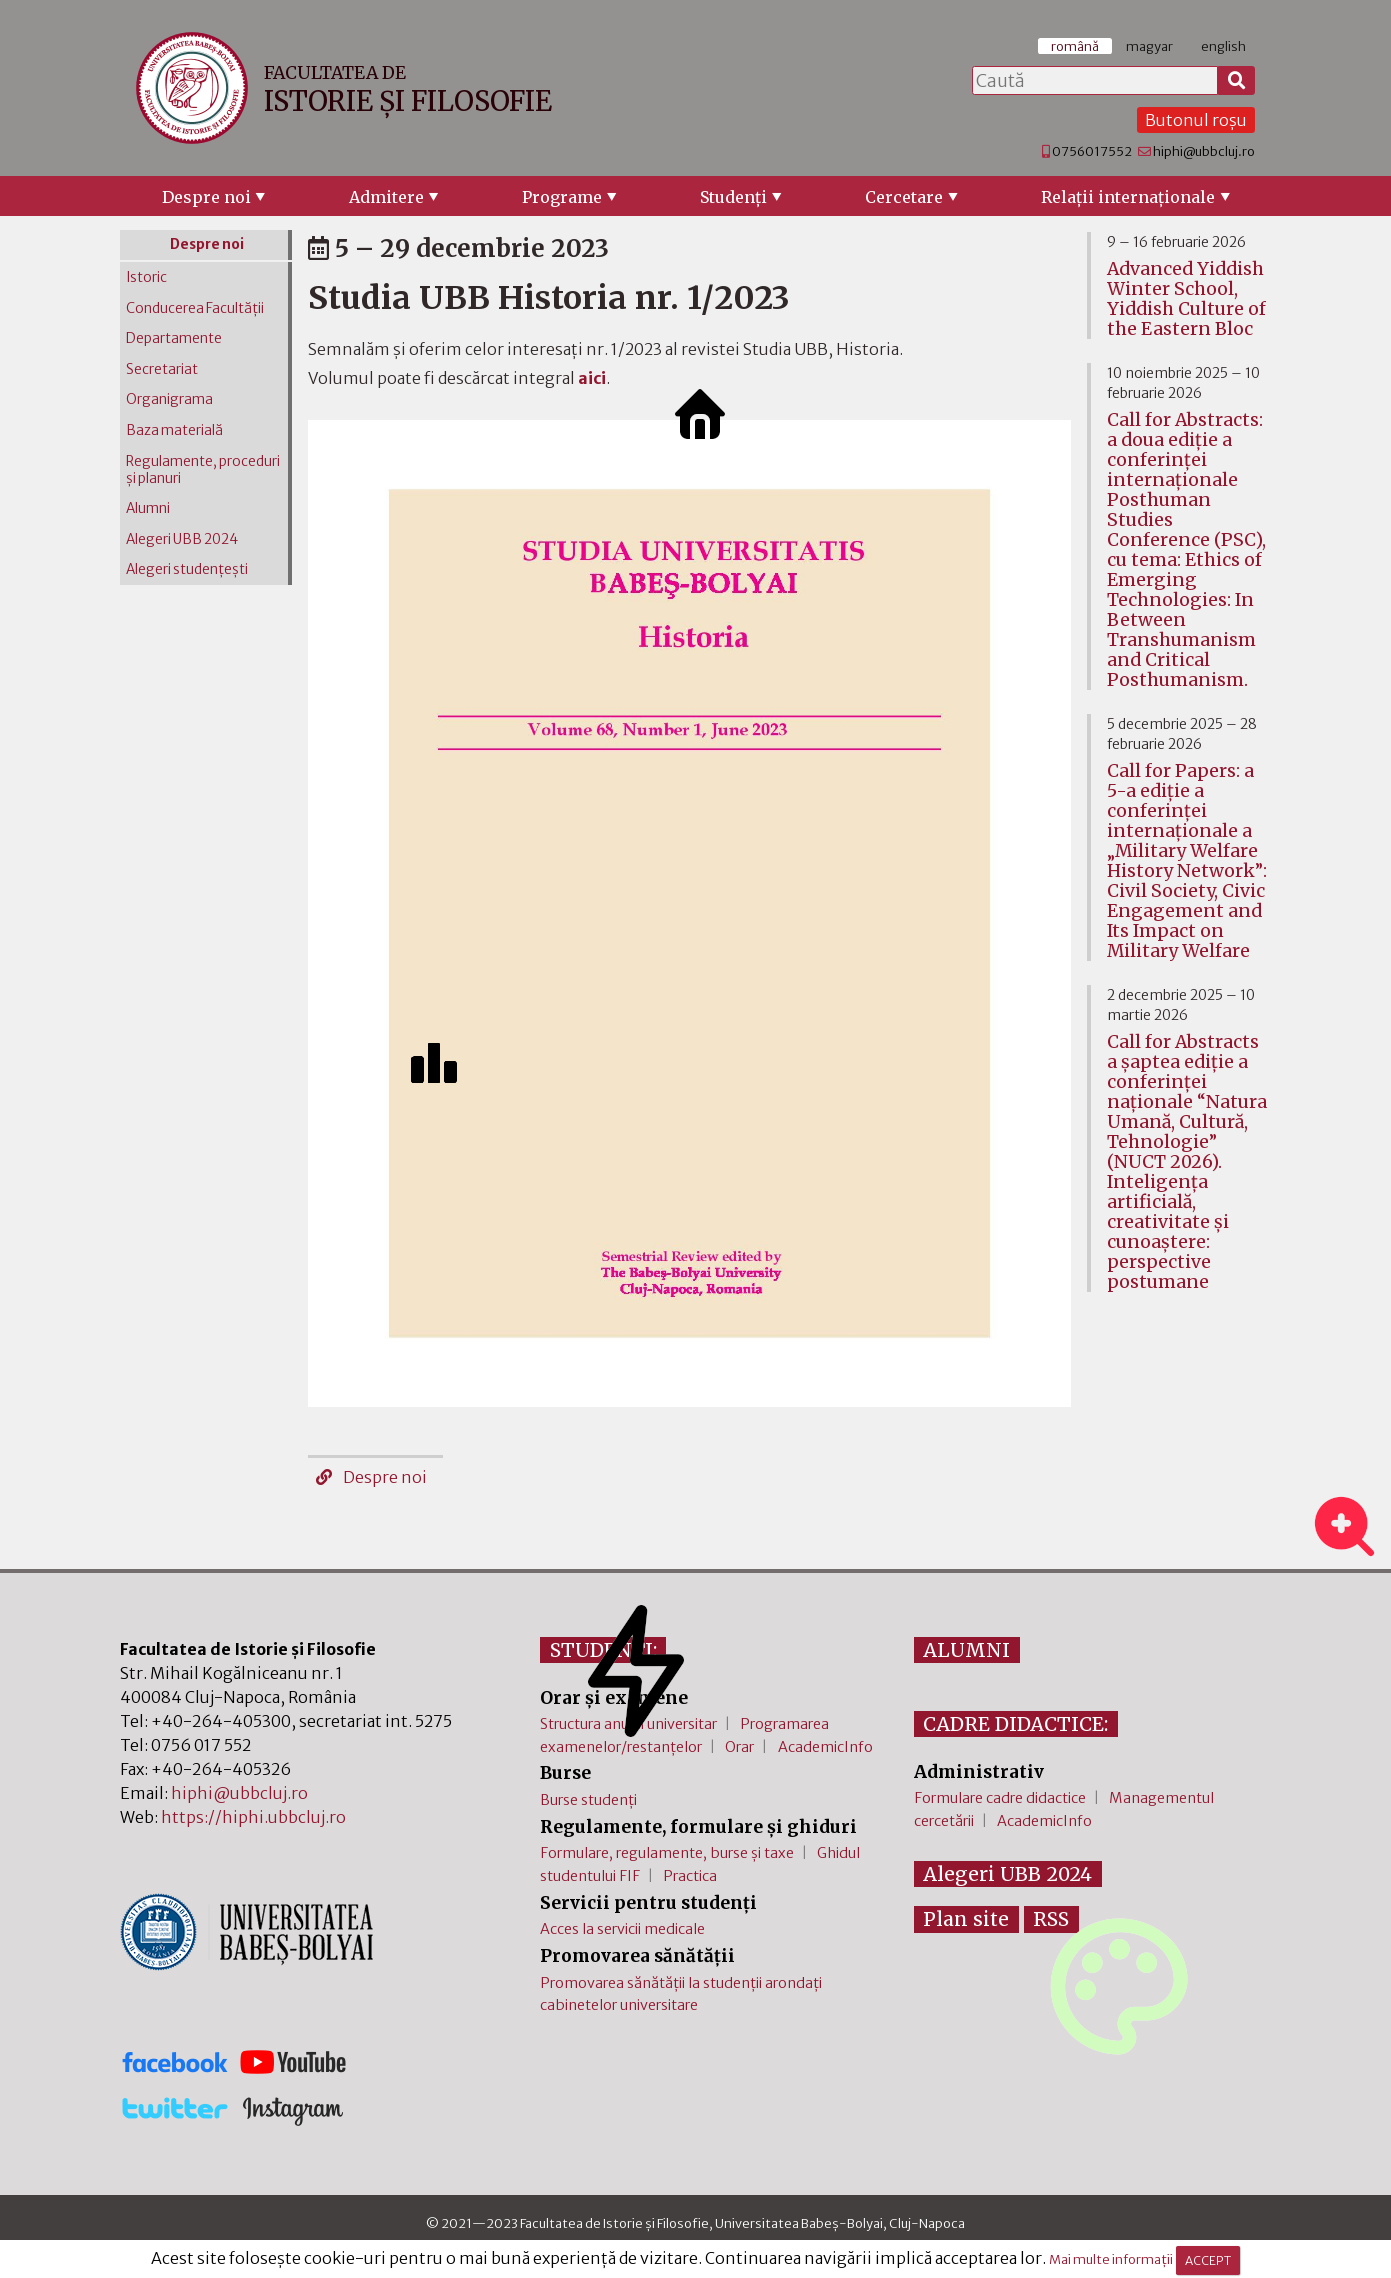 The image size is (1391, 2278). Describe the element at coordinates (636, 1671) in the screenshot. I see `toggle flash on camera` at that location.